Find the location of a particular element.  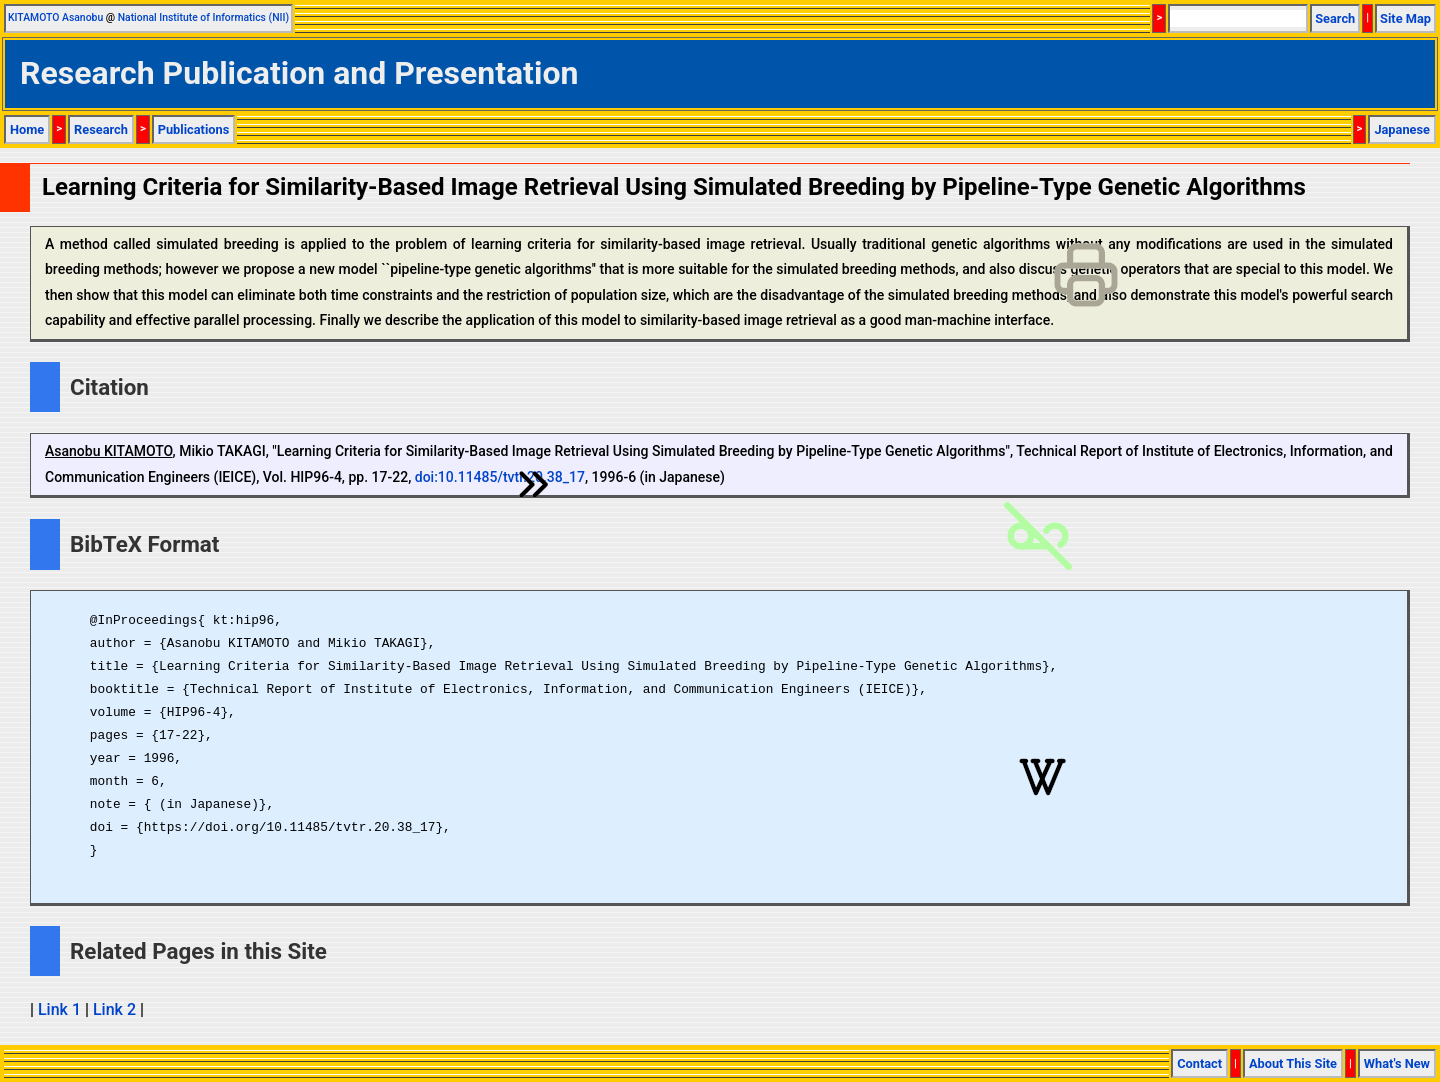

print the current document is located at coordinates (1086, 275).